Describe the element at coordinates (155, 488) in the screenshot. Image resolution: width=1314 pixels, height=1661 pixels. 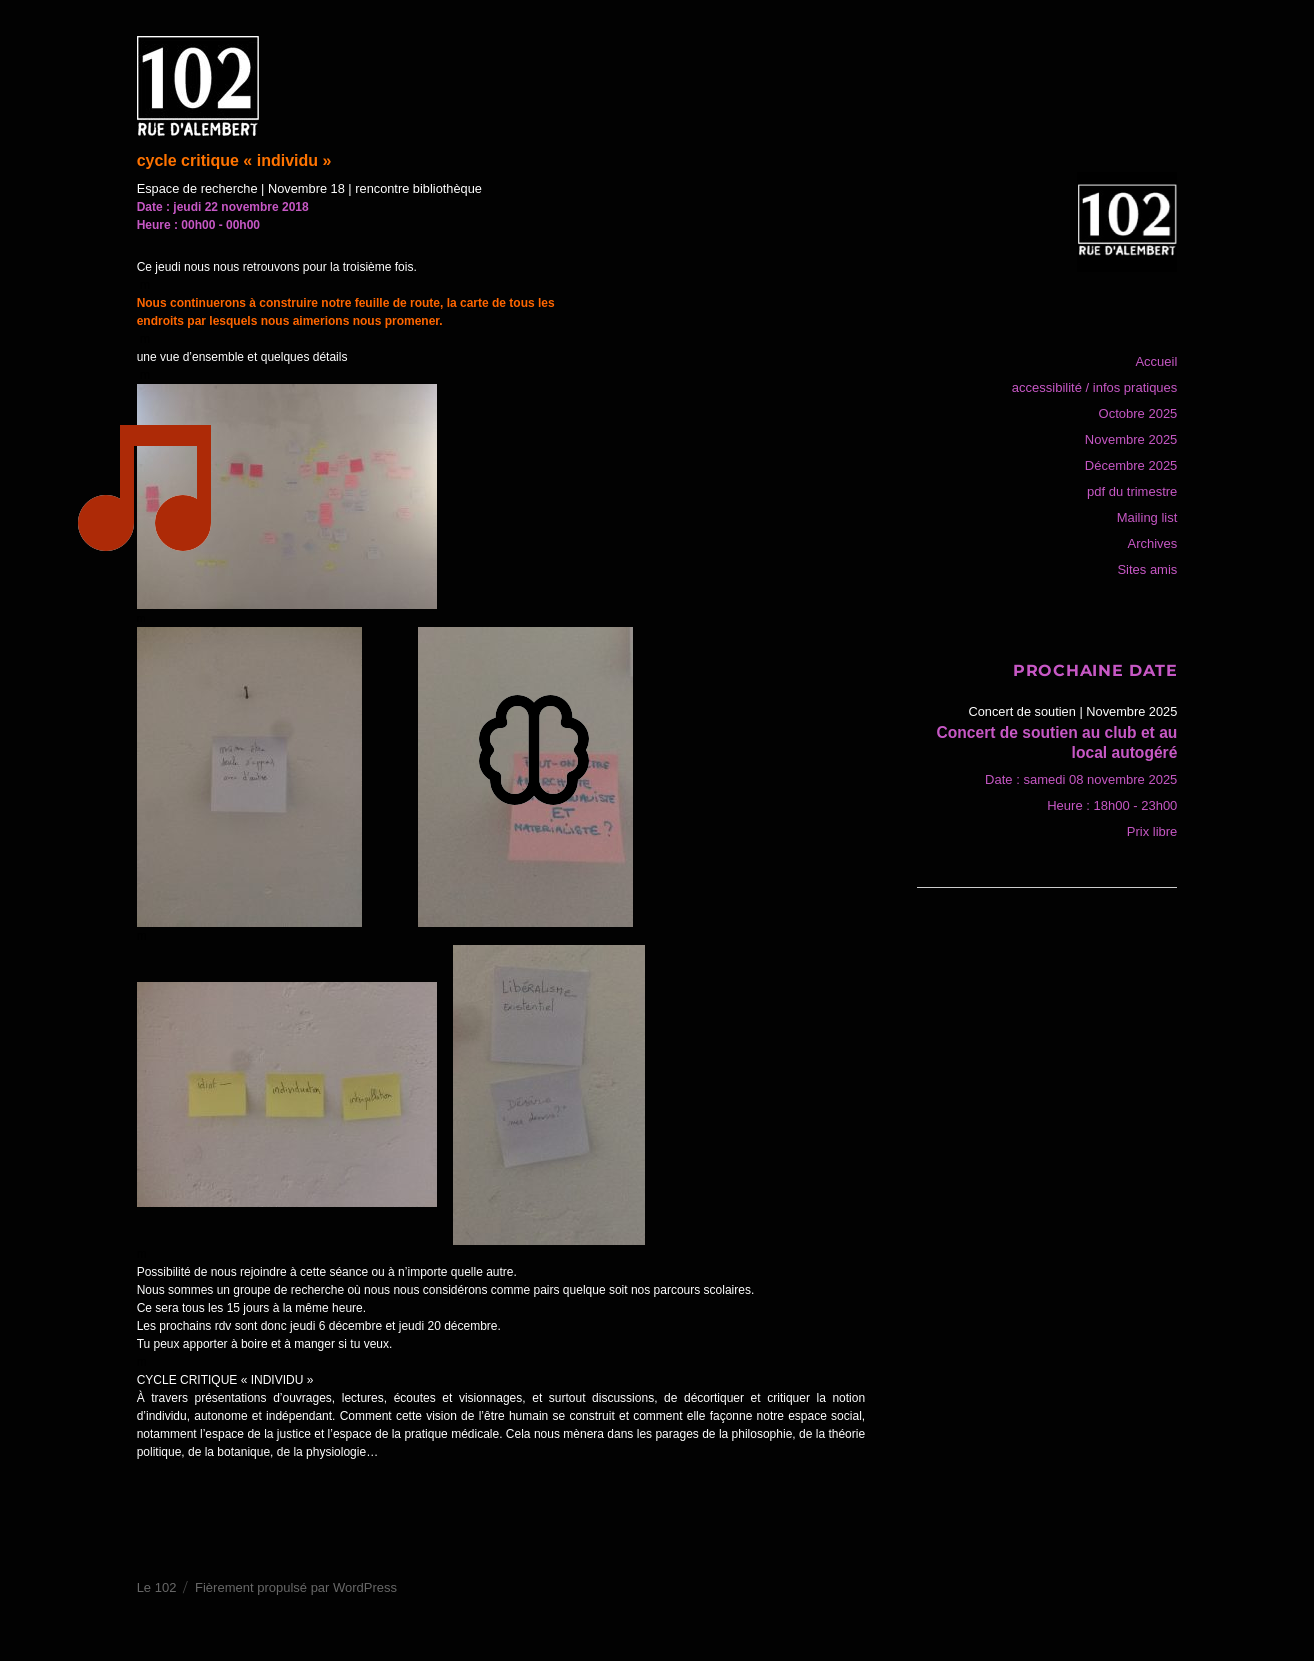
I see `open music player or library` at that location.